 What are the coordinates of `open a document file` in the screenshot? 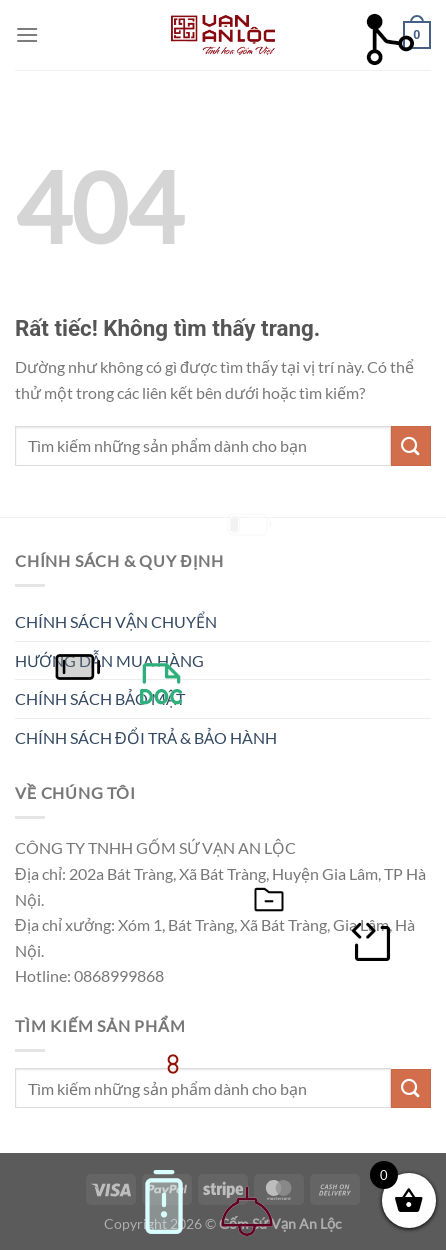 It's located at (161, 685).